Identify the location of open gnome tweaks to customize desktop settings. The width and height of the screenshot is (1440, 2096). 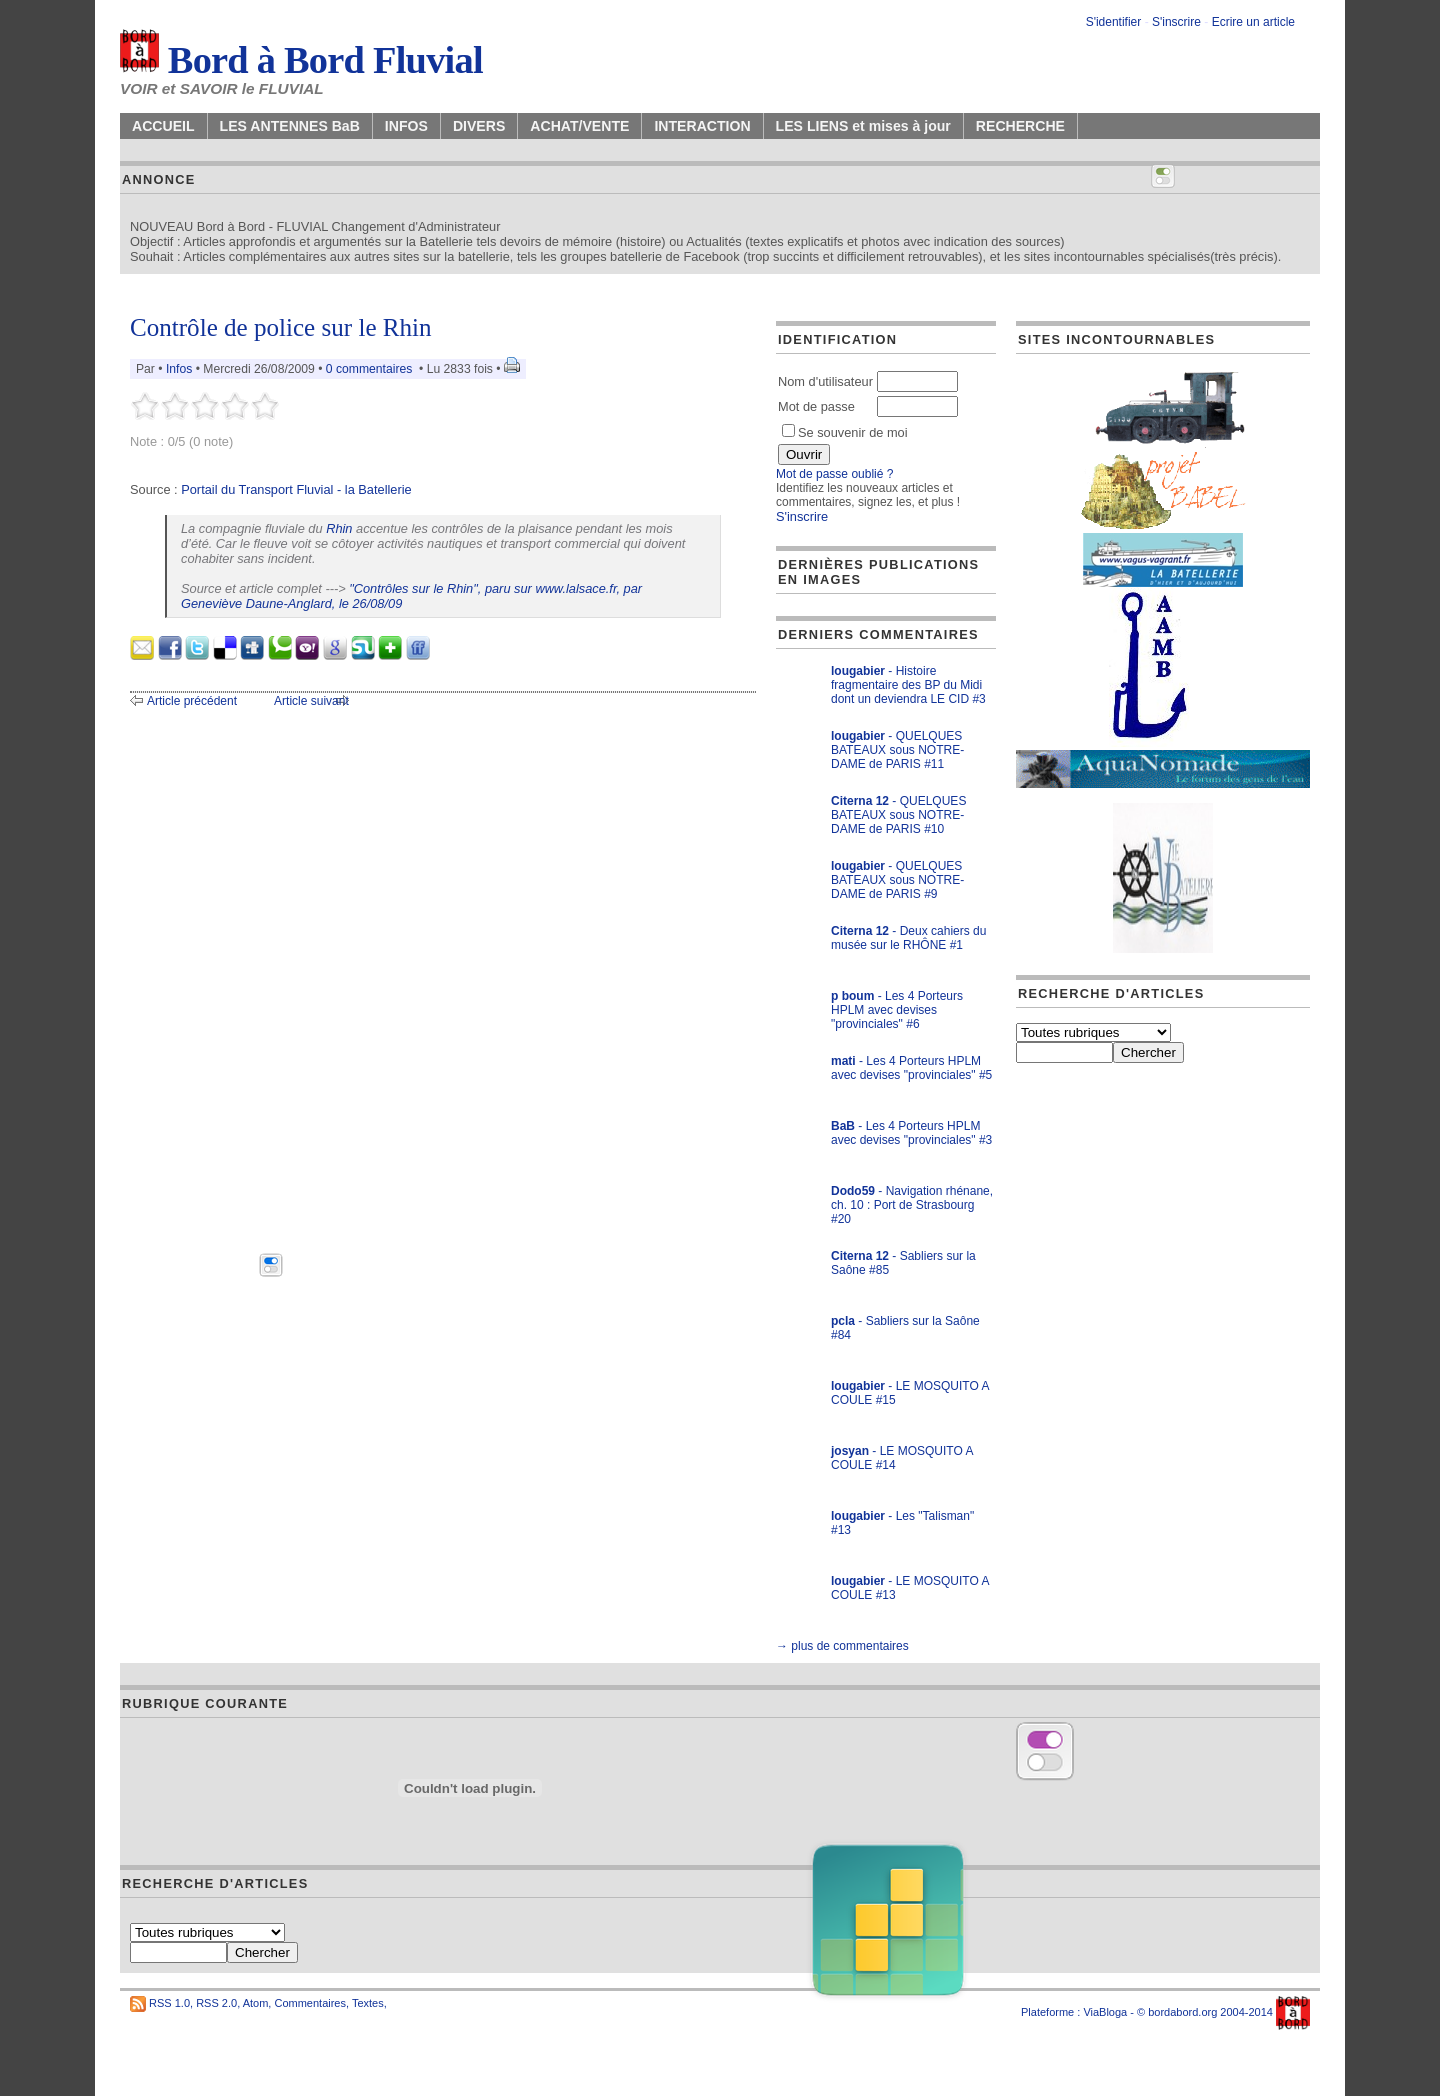
(1045, 1751).